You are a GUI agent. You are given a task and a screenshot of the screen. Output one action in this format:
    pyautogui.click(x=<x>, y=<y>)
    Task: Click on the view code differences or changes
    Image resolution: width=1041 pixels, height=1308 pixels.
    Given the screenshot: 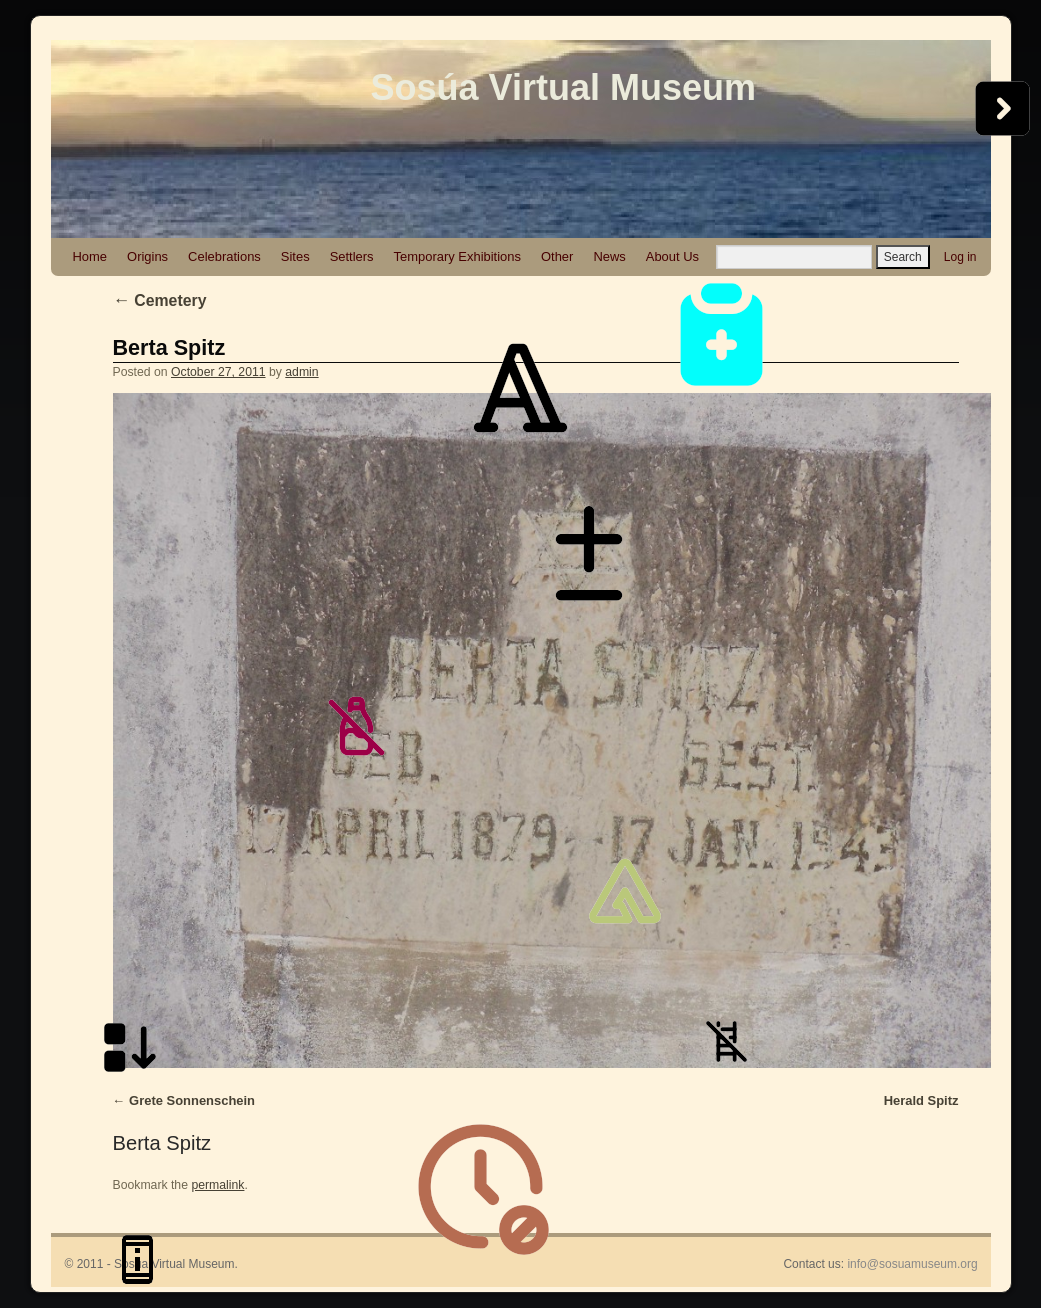 What is the action you would take?
    pyautogui.click(x=589, y=555)
    